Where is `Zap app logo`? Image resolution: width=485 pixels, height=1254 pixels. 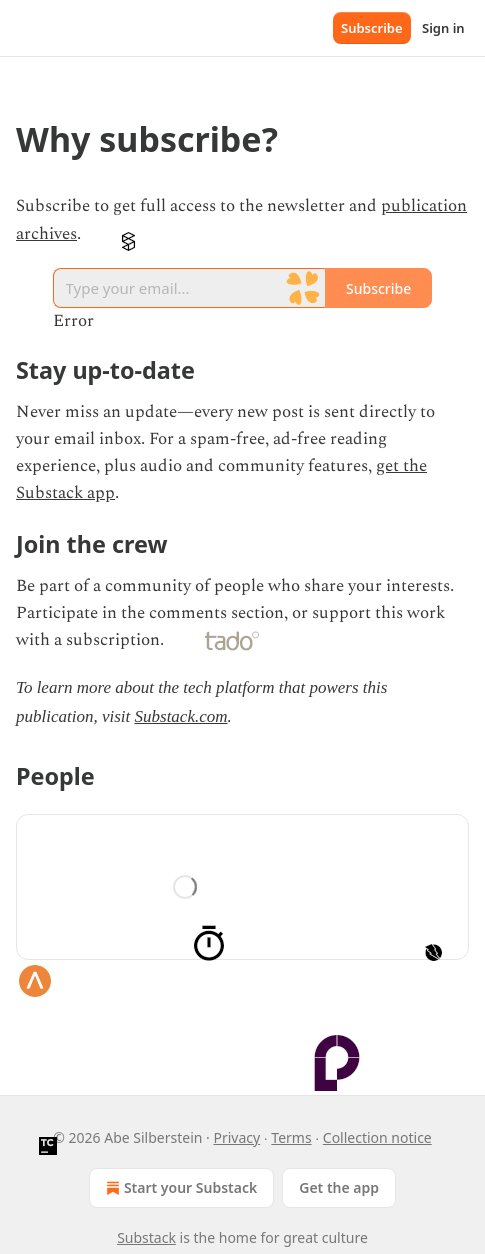
Zap app logo is located at coordinates (433, 952).